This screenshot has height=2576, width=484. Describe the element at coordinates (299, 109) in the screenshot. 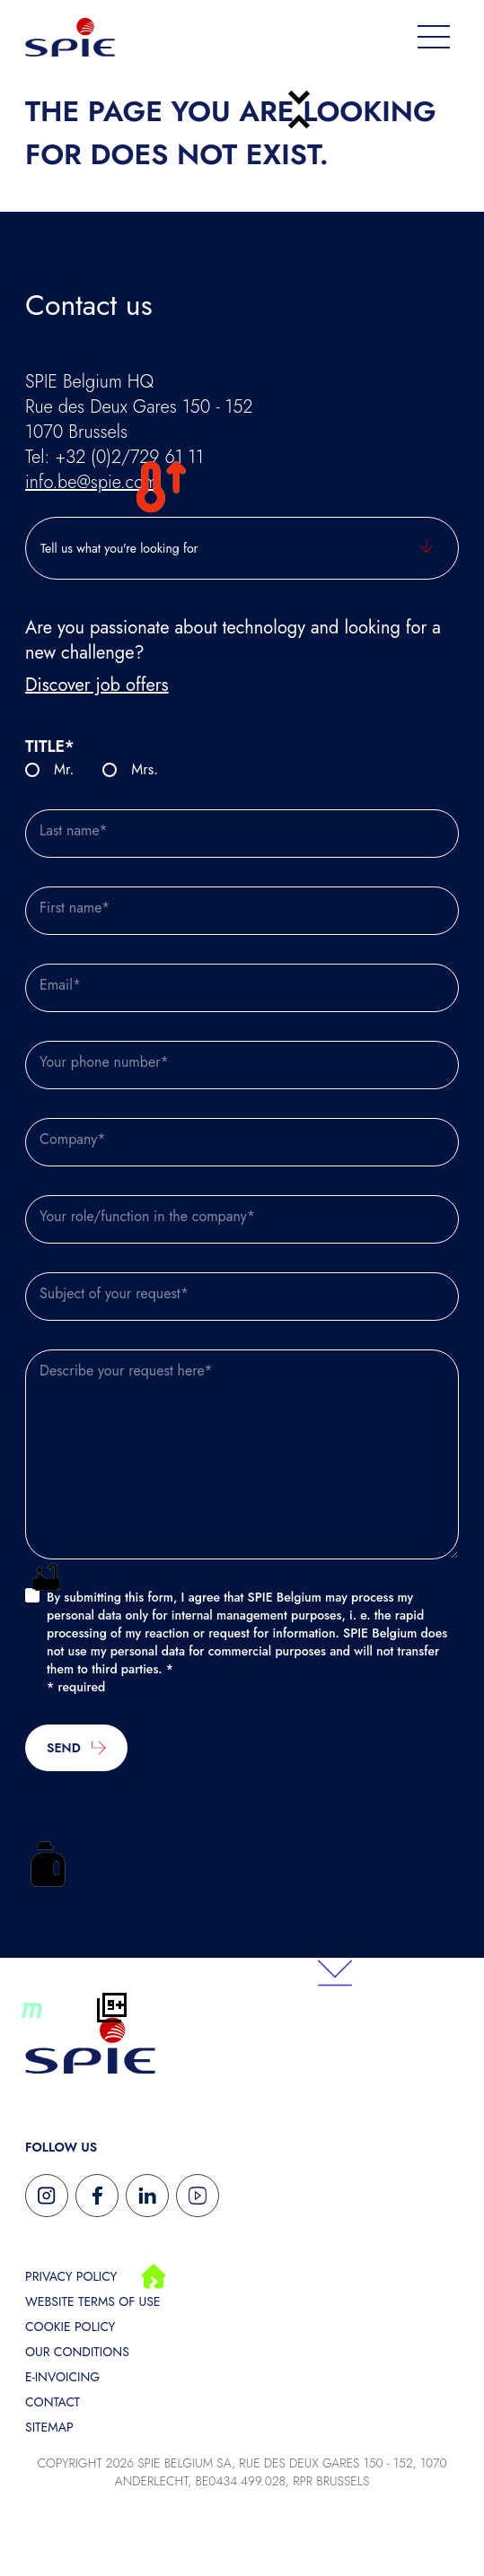

I see `collapse expanded content` at that location.